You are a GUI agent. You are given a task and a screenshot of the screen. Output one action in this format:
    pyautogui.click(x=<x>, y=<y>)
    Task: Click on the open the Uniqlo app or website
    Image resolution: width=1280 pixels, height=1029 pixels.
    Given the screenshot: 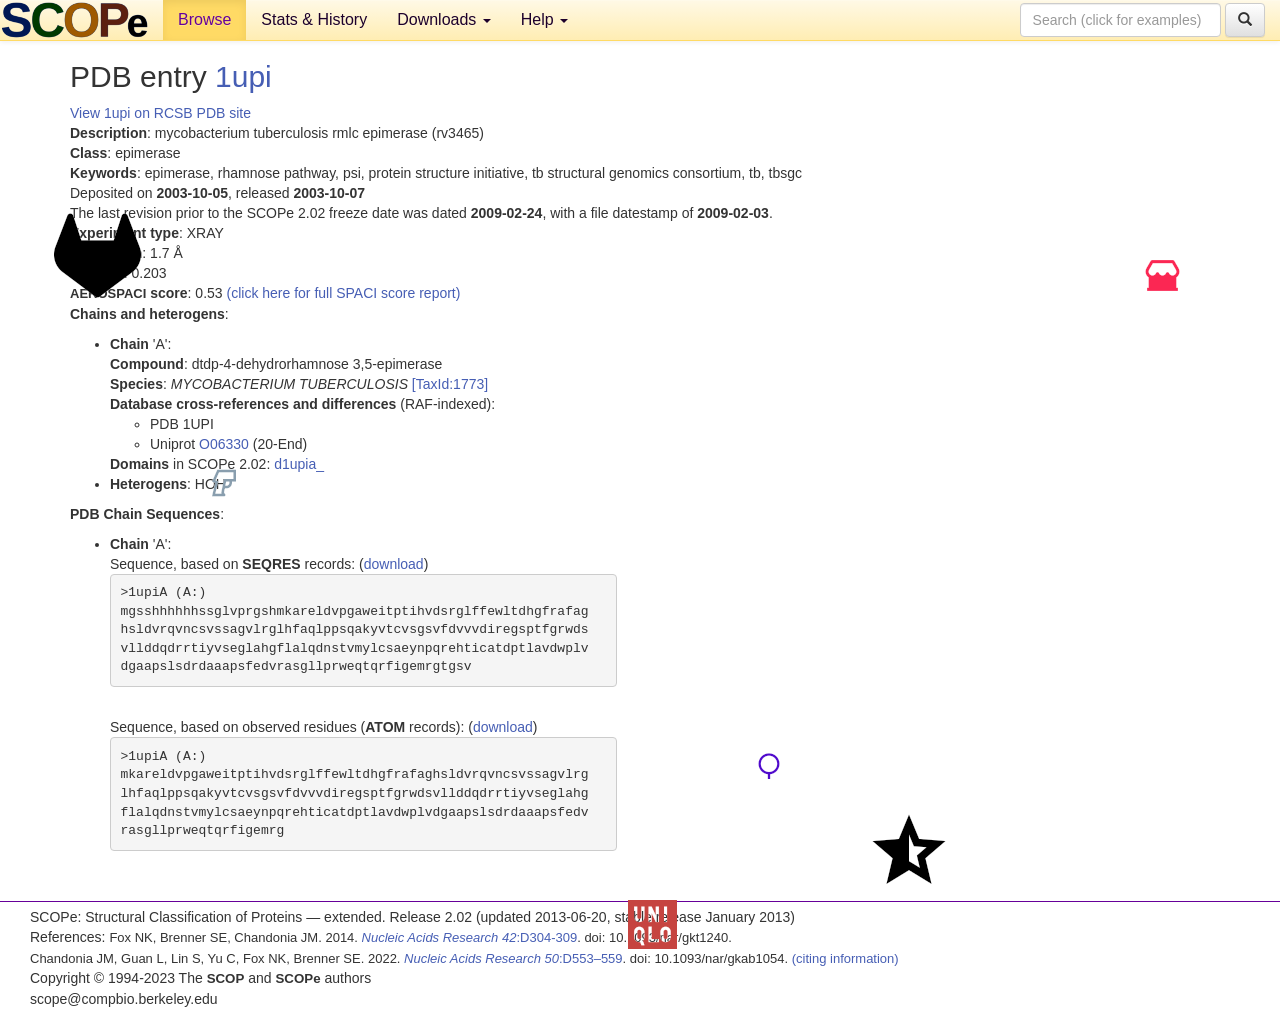 What is the action you would take?
    pyautogui.click(x=652, y=924)
    